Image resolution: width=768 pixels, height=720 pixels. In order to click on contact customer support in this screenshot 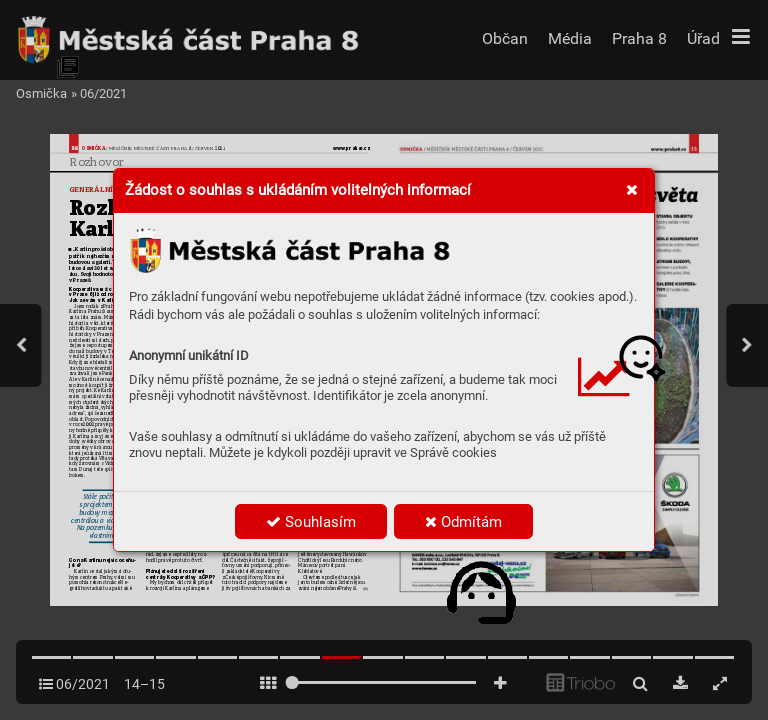, I will do `click(481, 592)`.